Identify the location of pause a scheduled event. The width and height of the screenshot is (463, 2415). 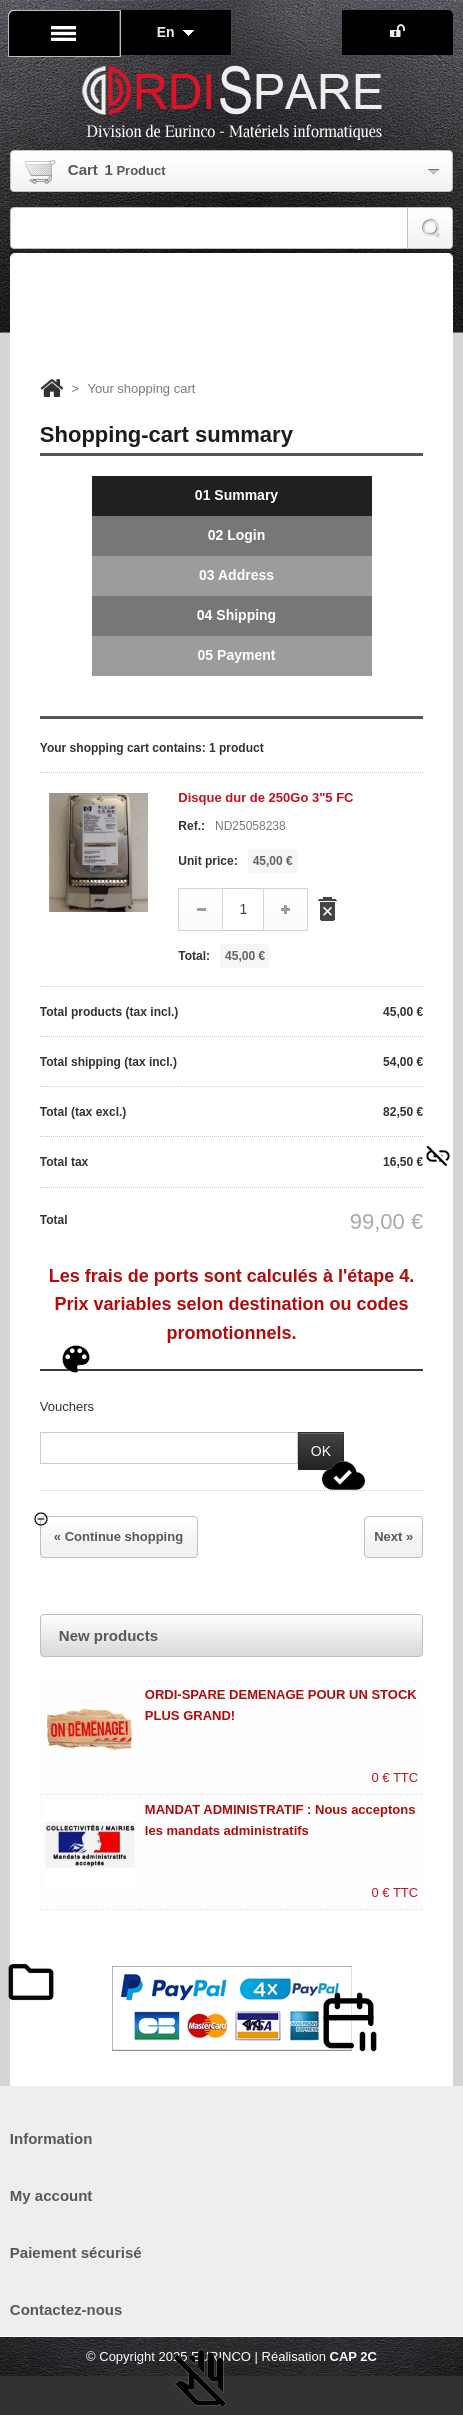
(348, 2020).